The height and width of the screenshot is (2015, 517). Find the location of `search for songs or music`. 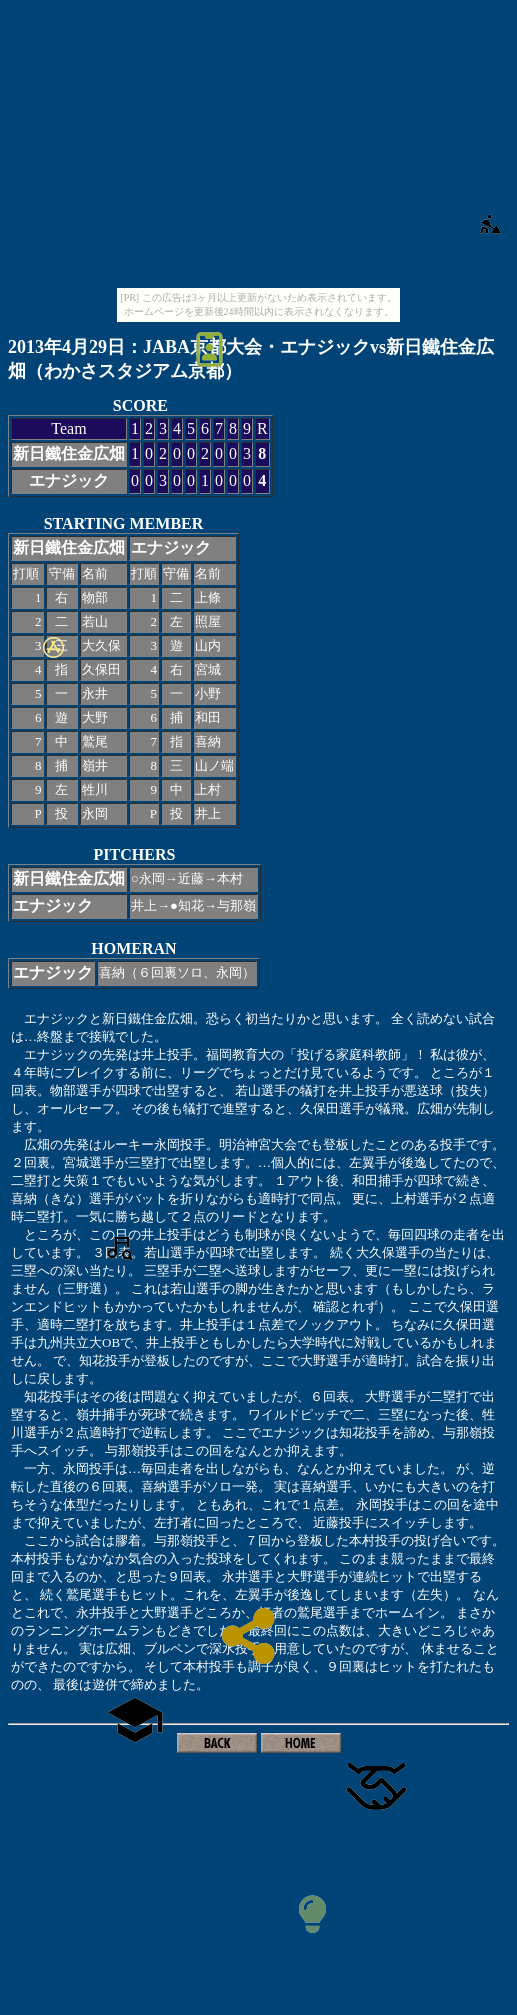

search for songs or music is located at coordinates (119, 1247).